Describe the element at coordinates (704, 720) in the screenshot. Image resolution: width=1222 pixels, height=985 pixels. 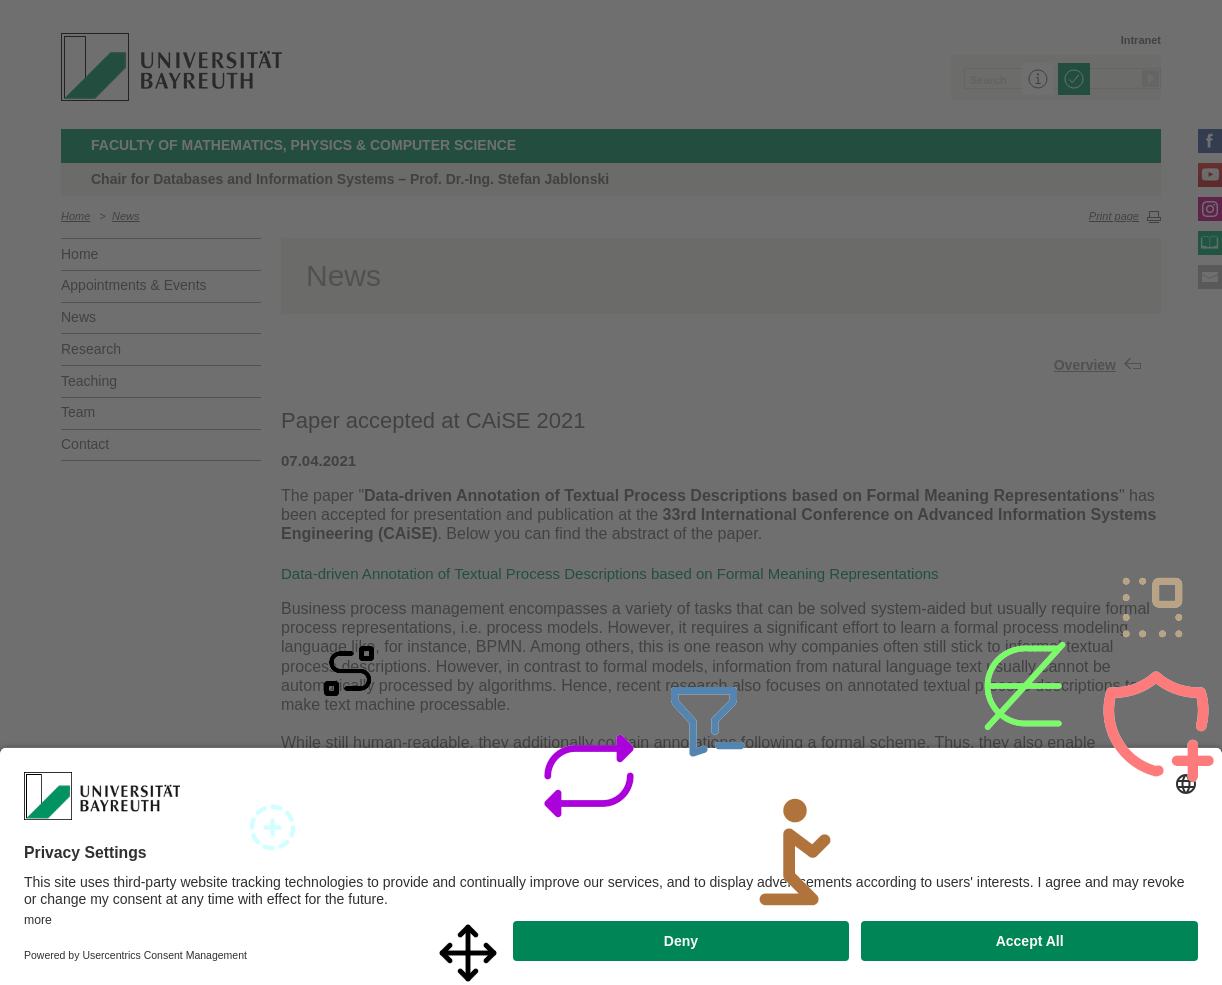
I see `remove a filter from current view` at that location.